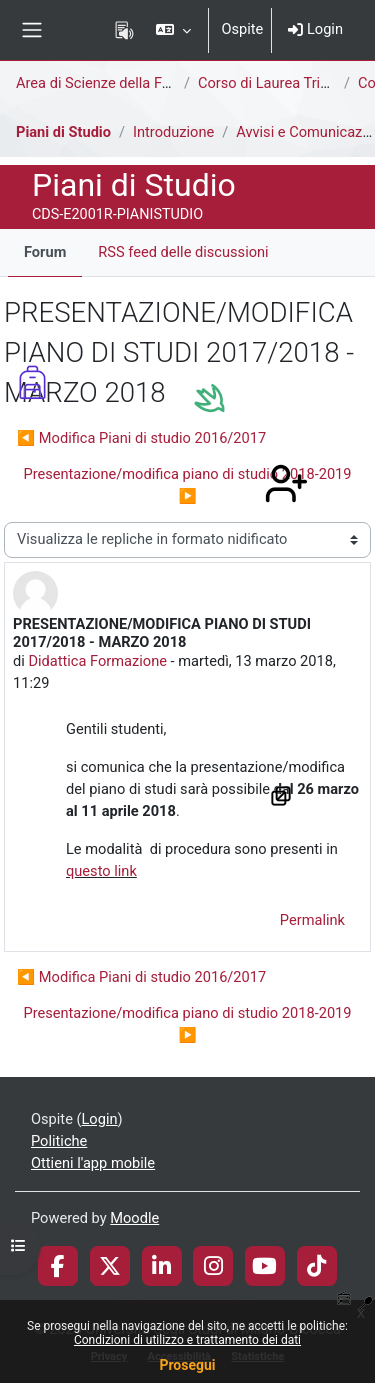 This screenshot has width=375, height=1383. Describe the element at coordinates (344, 1298) in the screenshot. I see `access radio or audio streaming` at that location.